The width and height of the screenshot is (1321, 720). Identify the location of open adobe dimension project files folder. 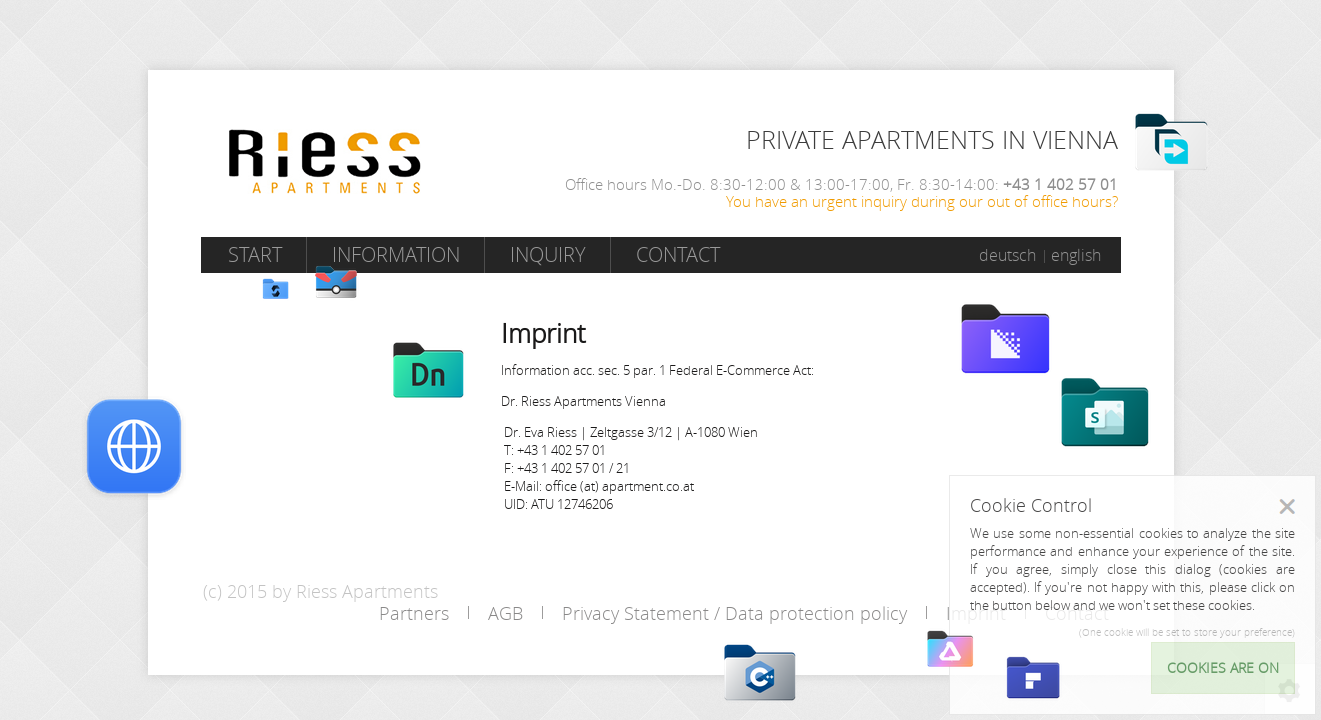
(428, 372).